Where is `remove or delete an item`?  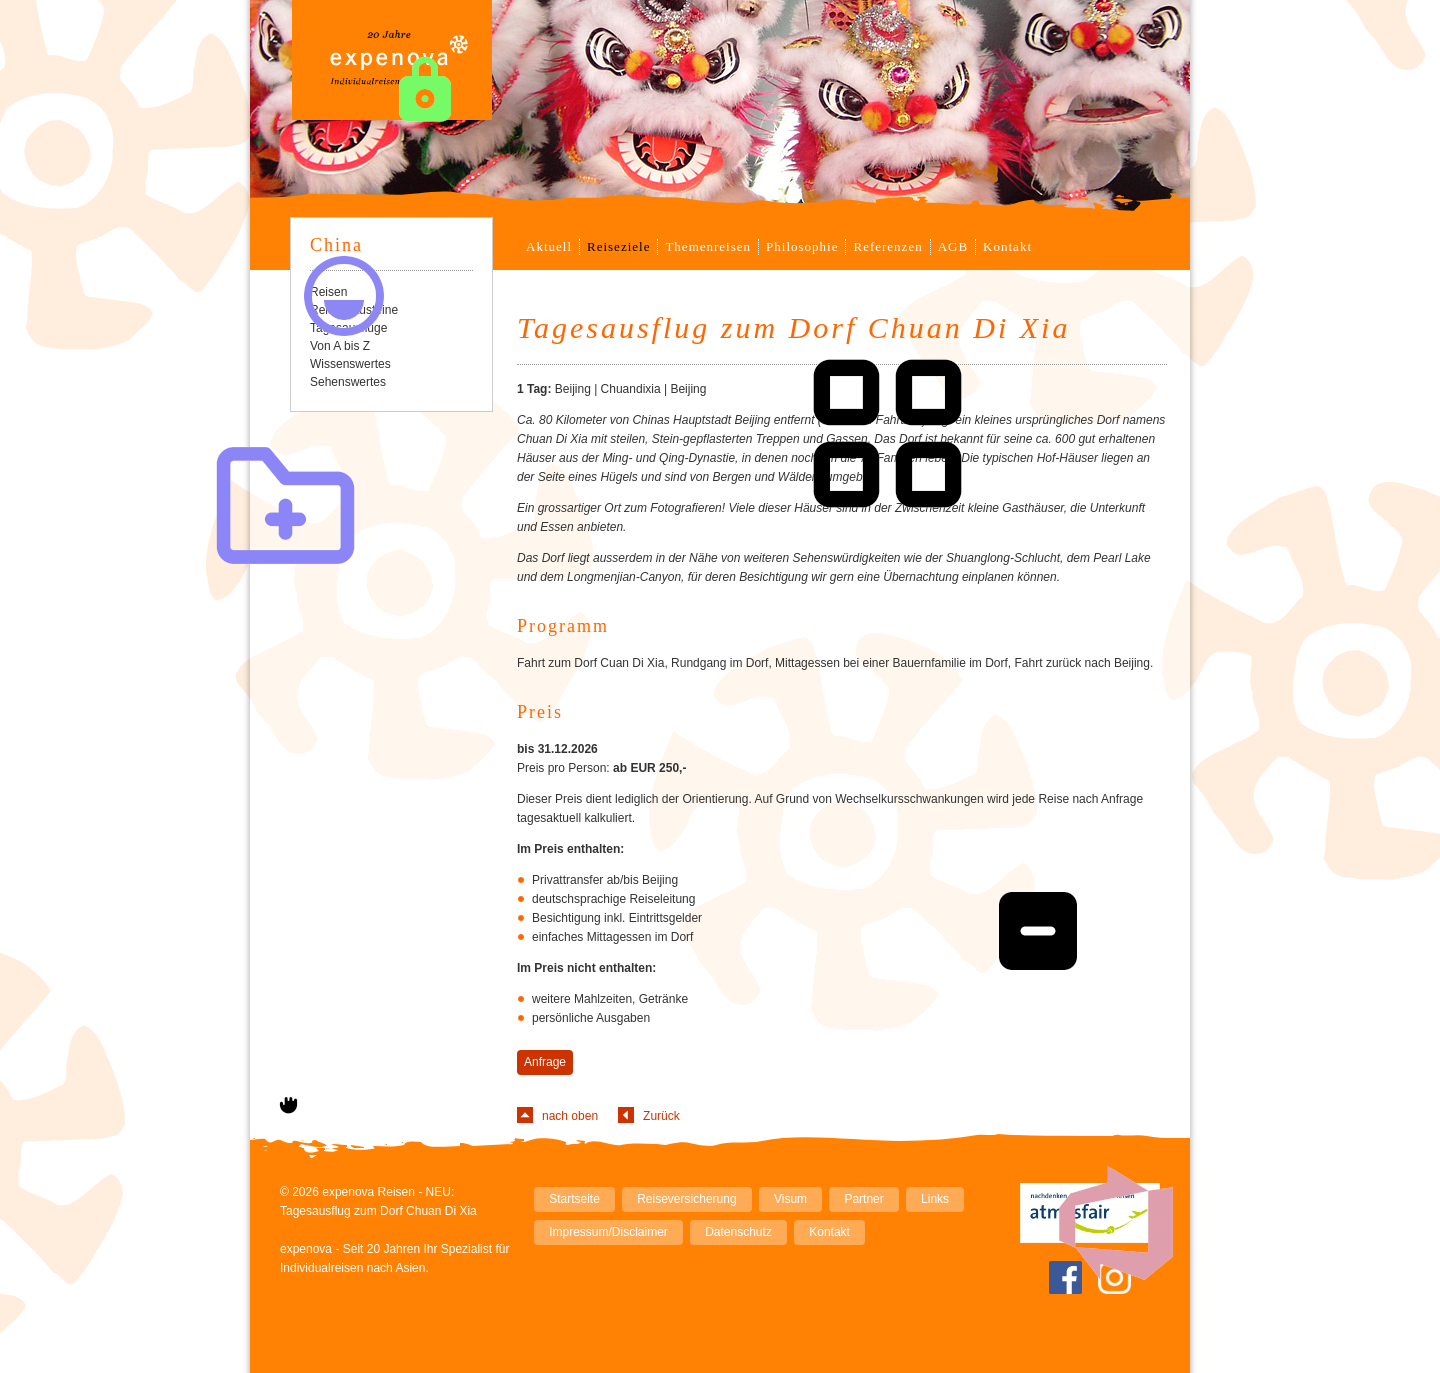 remove or delete an item is located at coordinates (1038, 931).